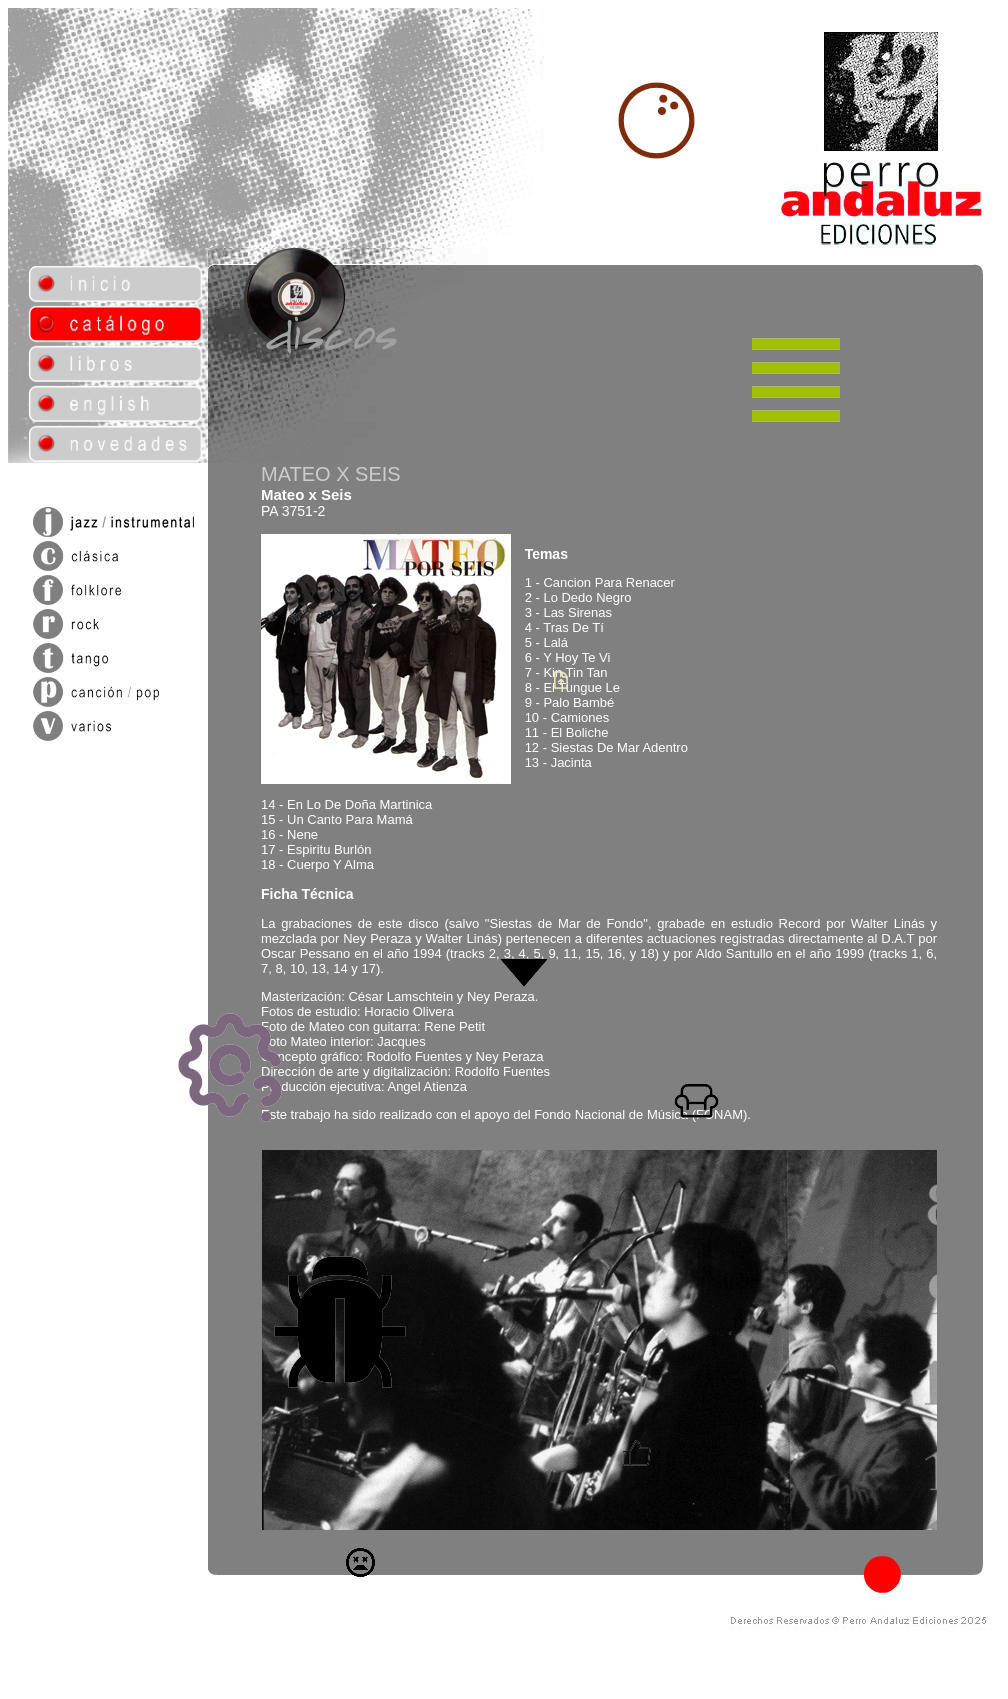  What do you see at coordinates (636, 1454) in the screenshot?
I see `like or approve content` at bounding box center [636, 1454].